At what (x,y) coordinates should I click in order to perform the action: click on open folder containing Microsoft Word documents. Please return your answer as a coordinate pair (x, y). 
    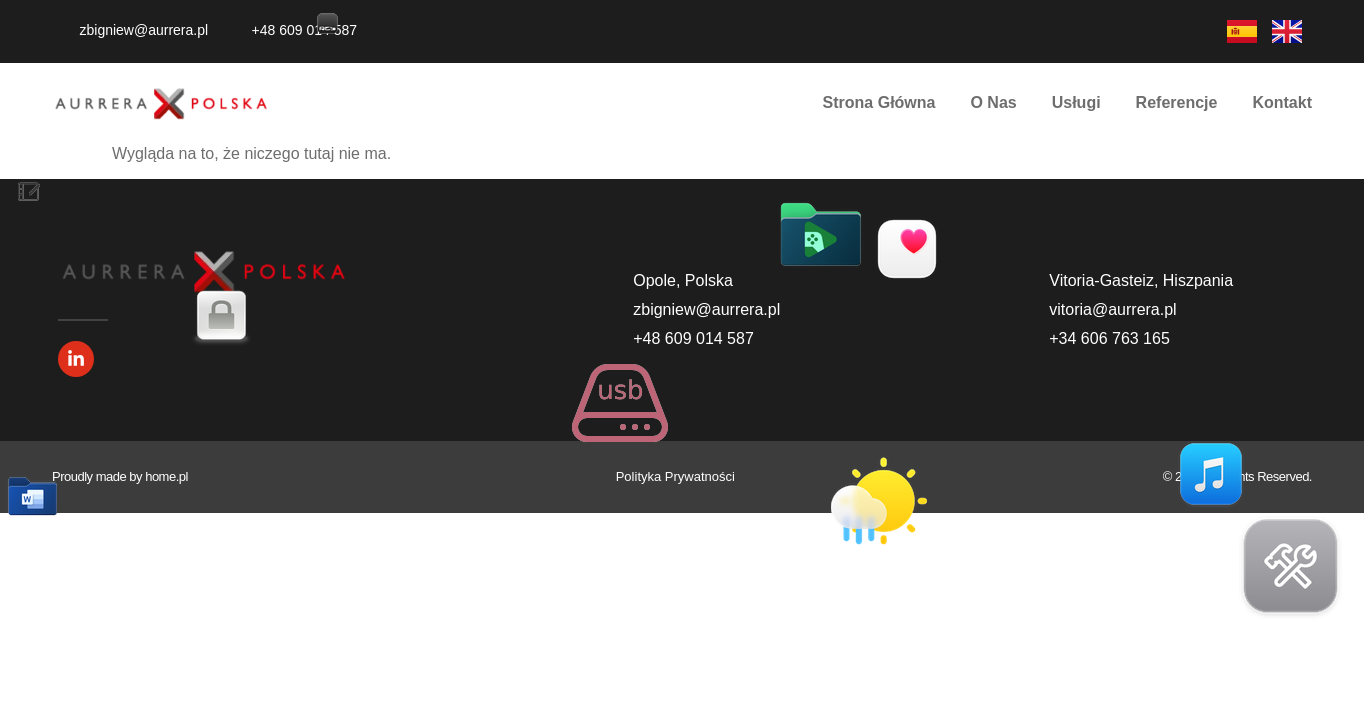
    Looking at the image, I should click on (32, 497).